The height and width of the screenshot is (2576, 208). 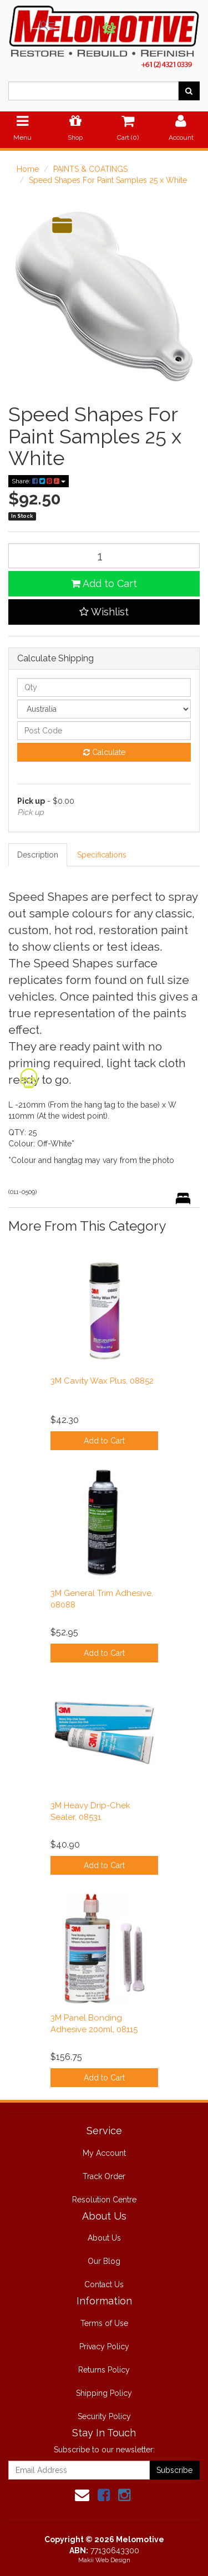 I want to click on indicates second place ranking or achievement, so click(x=109, y=28).